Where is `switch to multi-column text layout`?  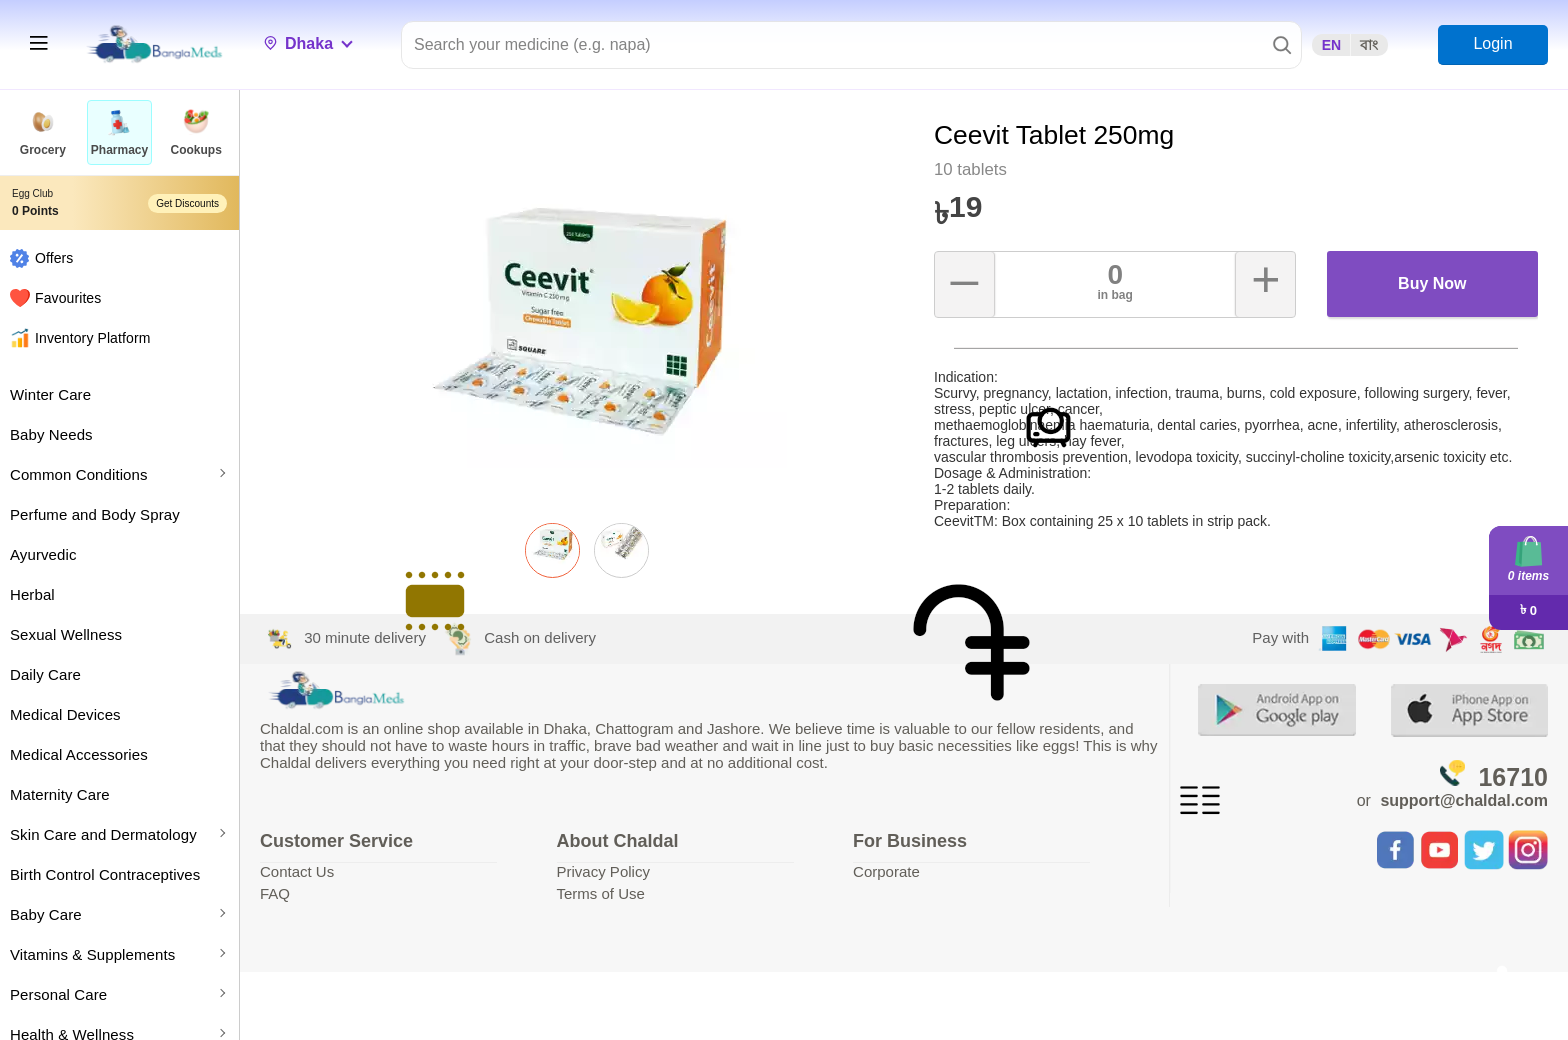
switch to multi-column text layout is located at coordinates (1200, 801).